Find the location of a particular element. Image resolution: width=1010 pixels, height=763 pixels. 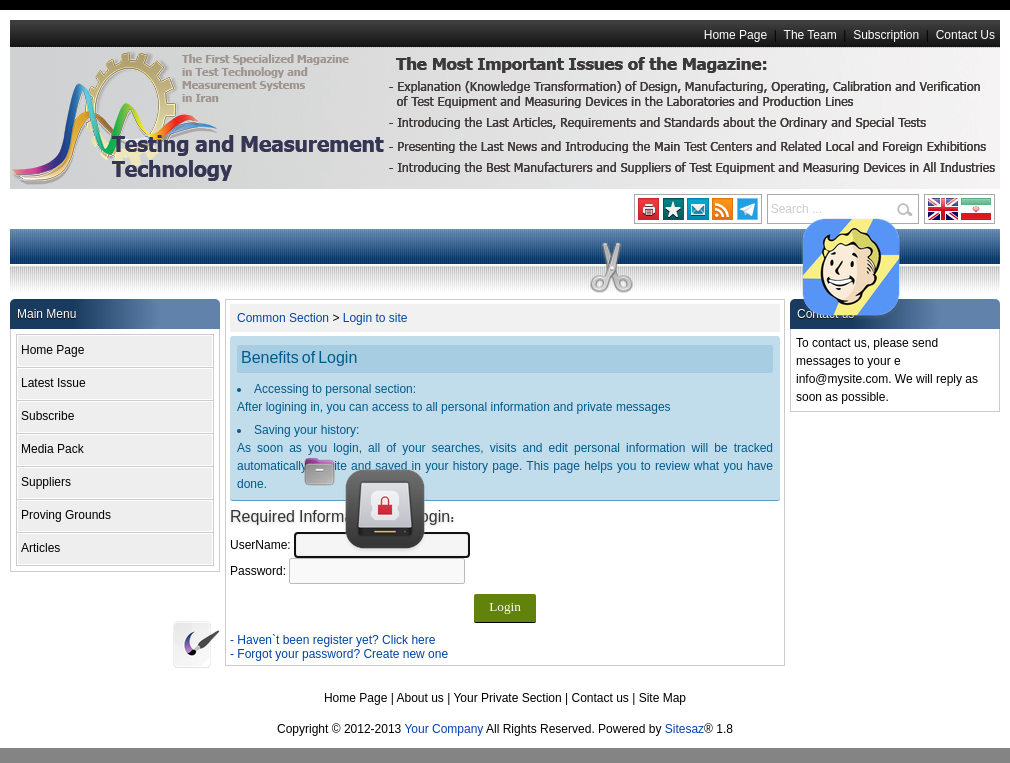

create a new application or software project is located at coordinates (196, 644).